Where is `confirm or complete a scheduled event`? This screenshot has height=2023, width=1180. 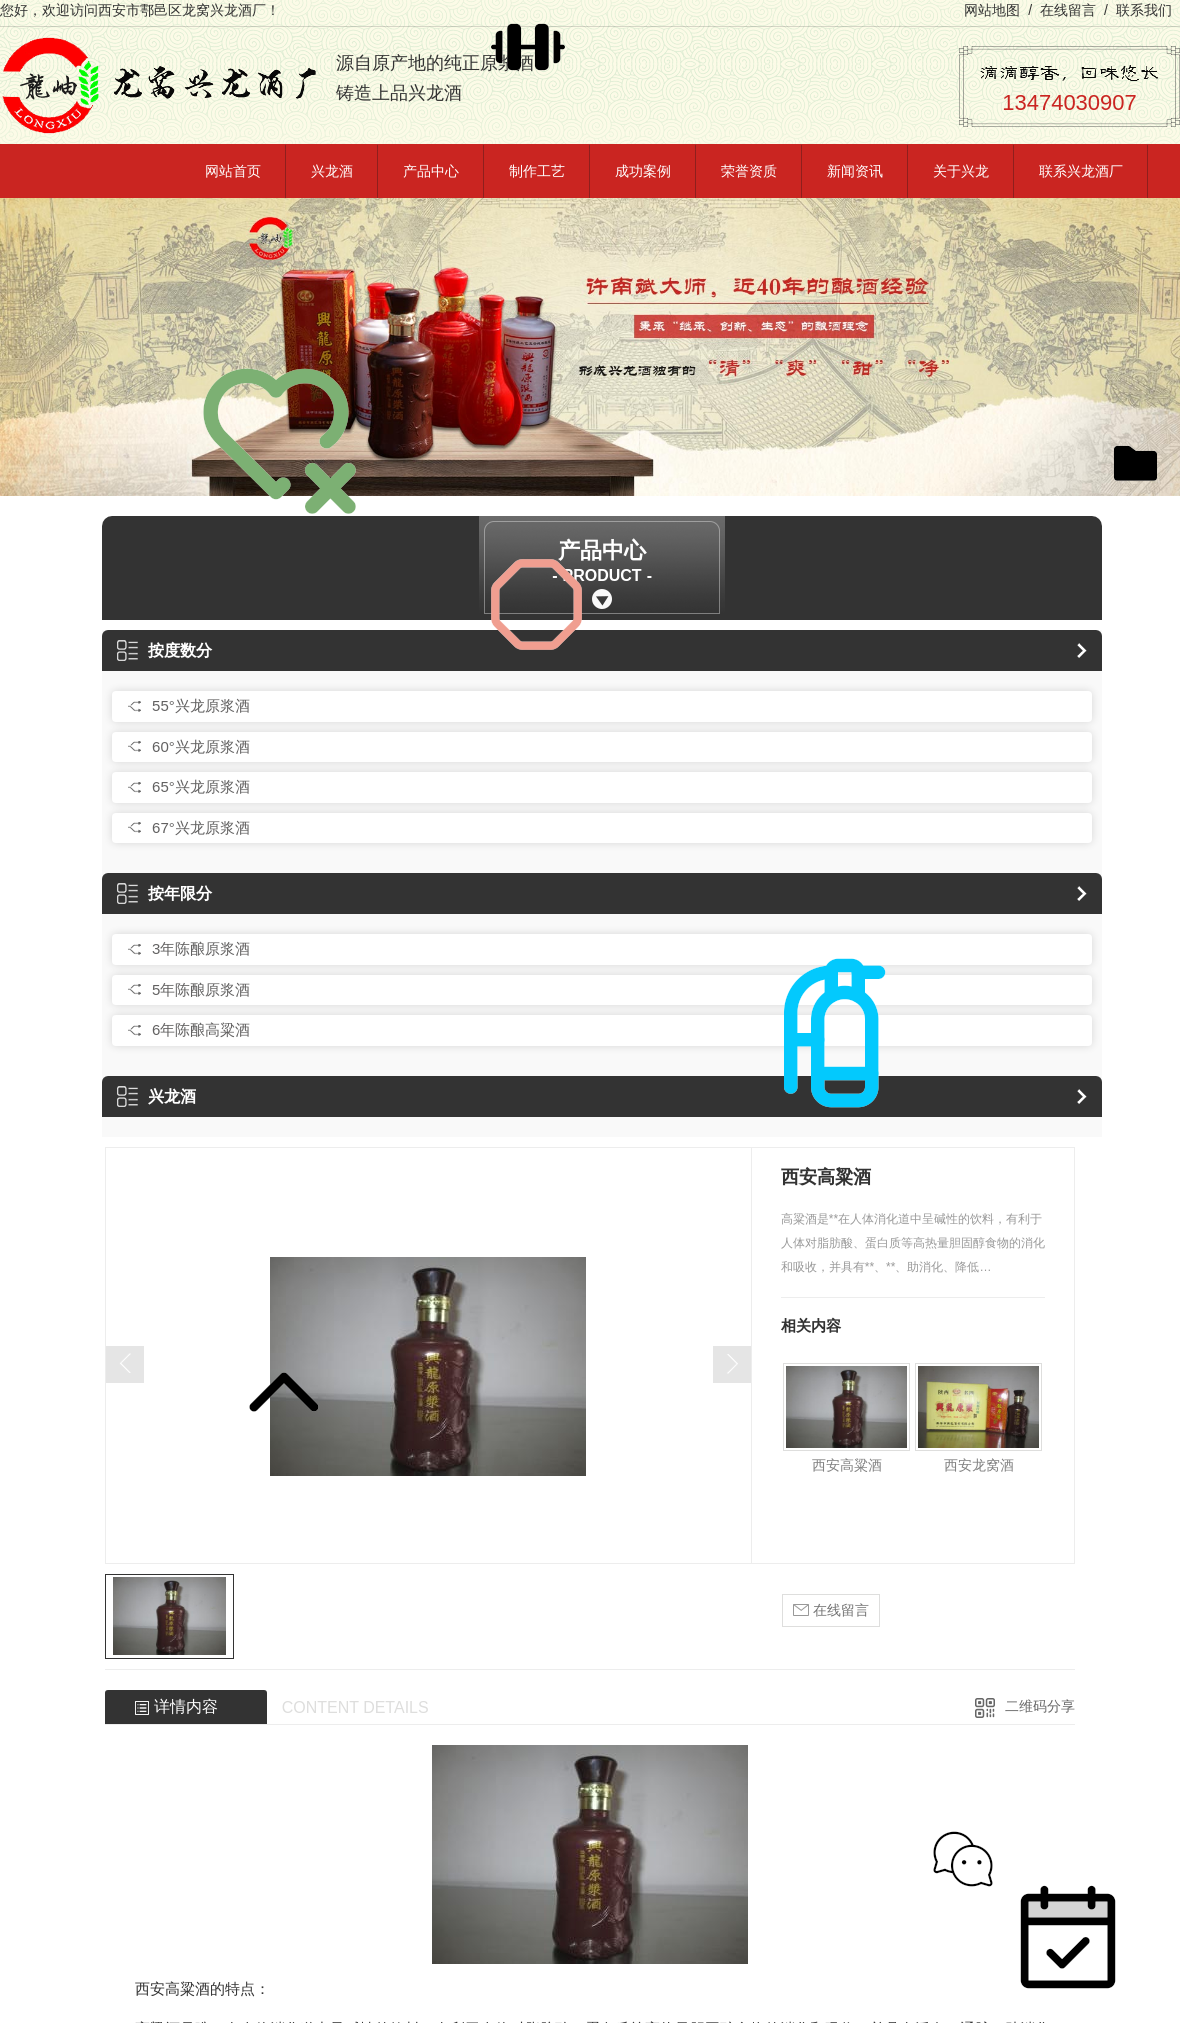
confirm or complete a scheduled event is located at coordinates (1068, 1941).